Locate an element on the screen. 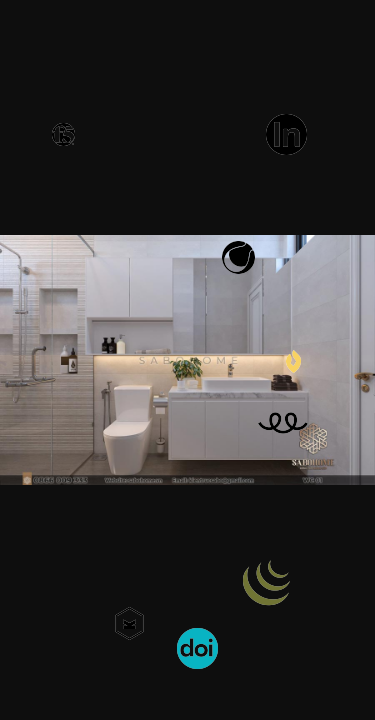 This screenshot has width=375, height=720. LogMeIn brand logo is located at coordinates (286, 134).